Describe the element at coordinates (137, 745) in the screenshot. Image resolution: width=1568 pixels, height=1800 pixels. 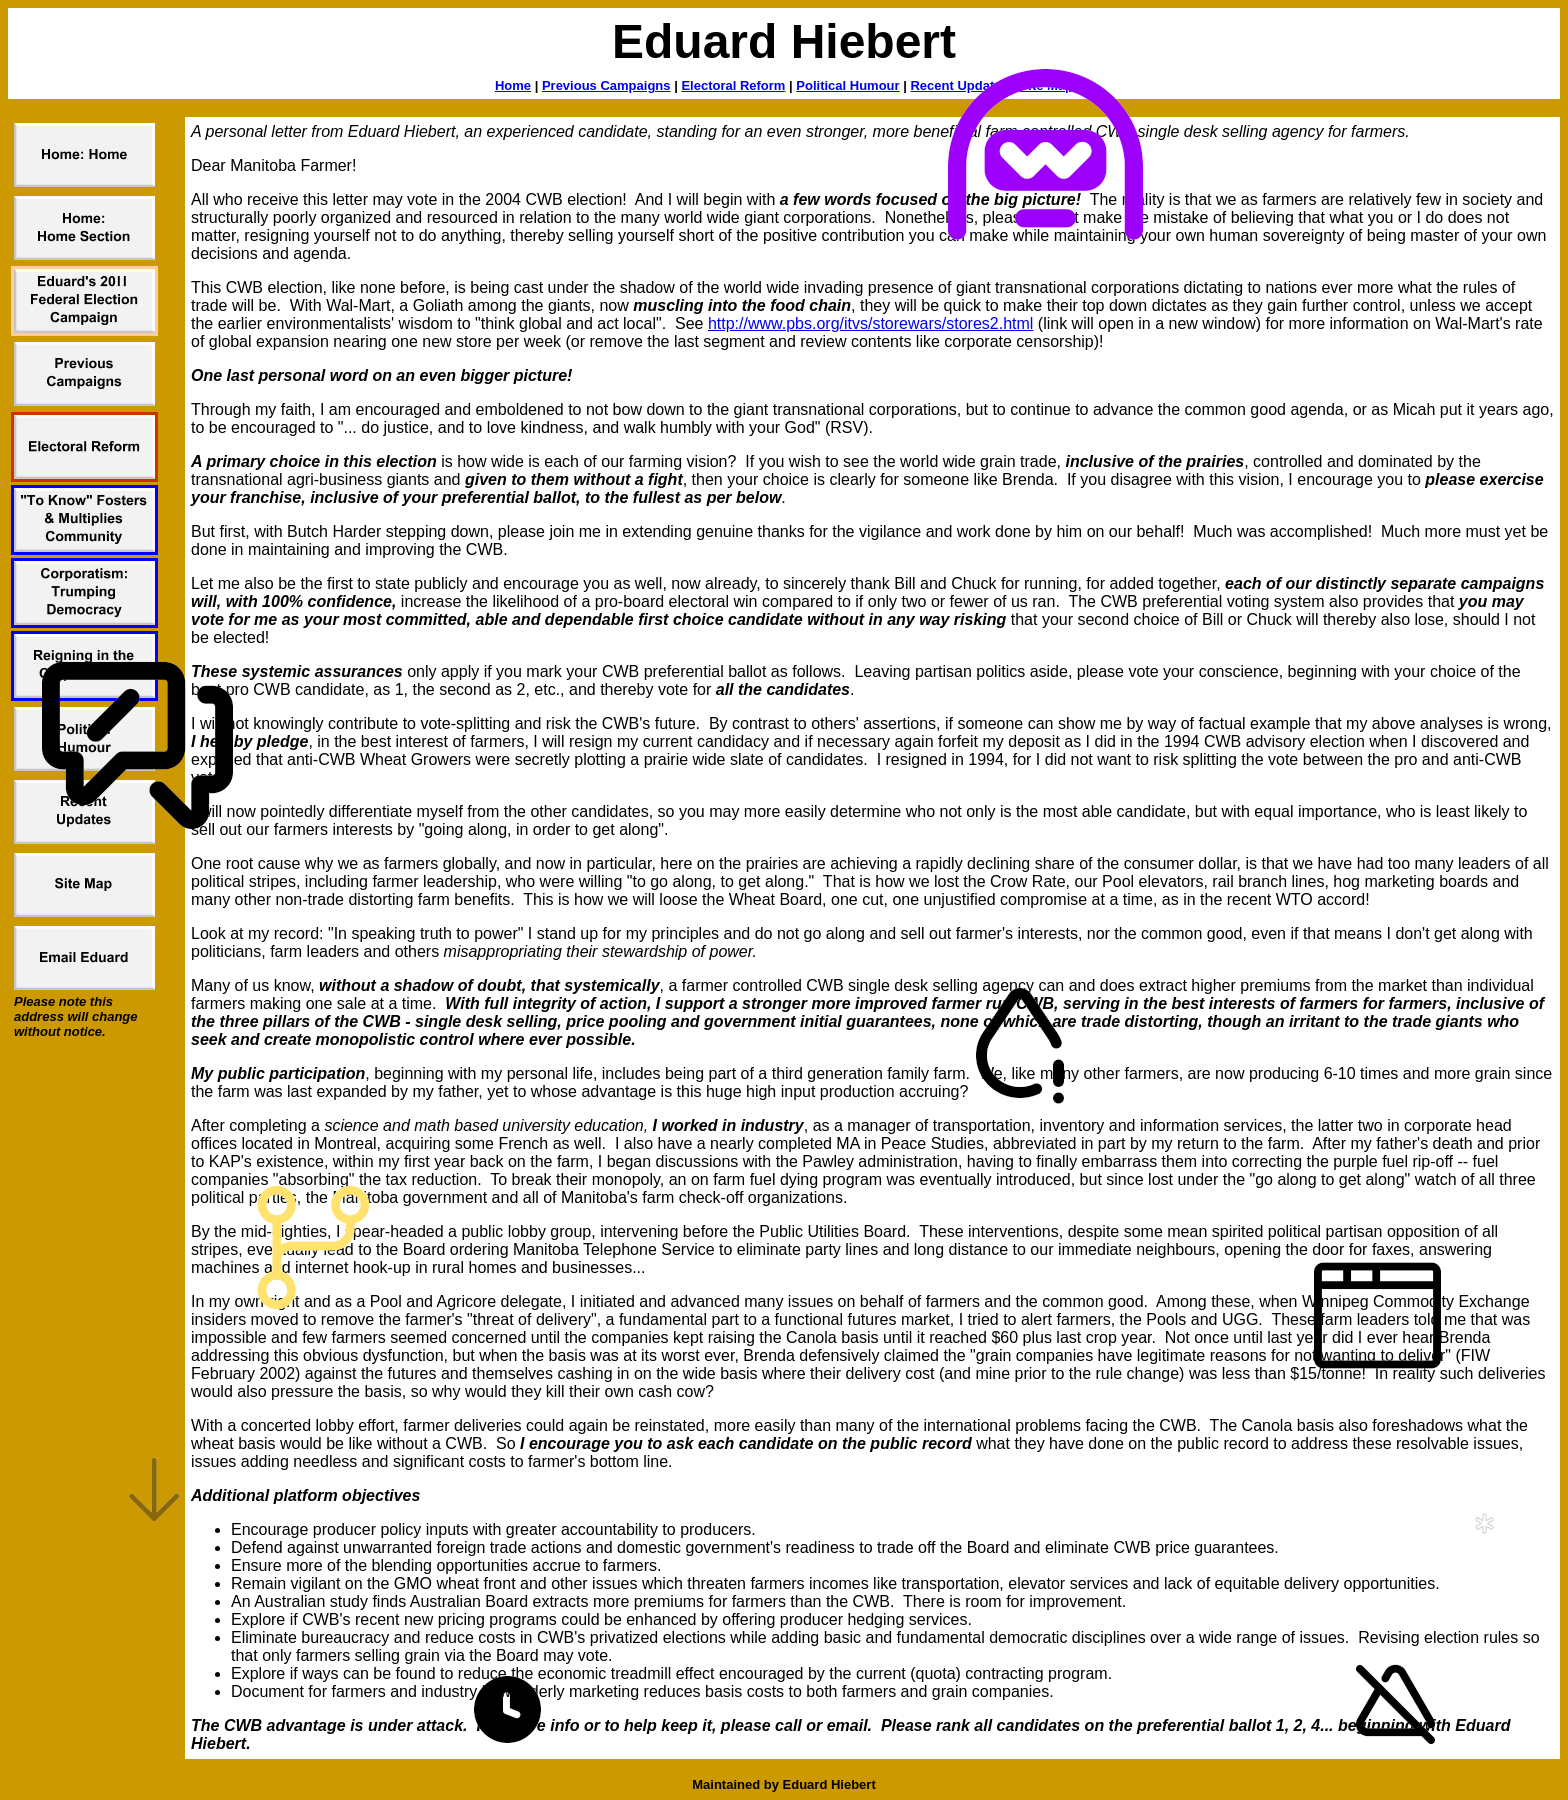
I see `indicates a duplicate discussion thread` at that location.